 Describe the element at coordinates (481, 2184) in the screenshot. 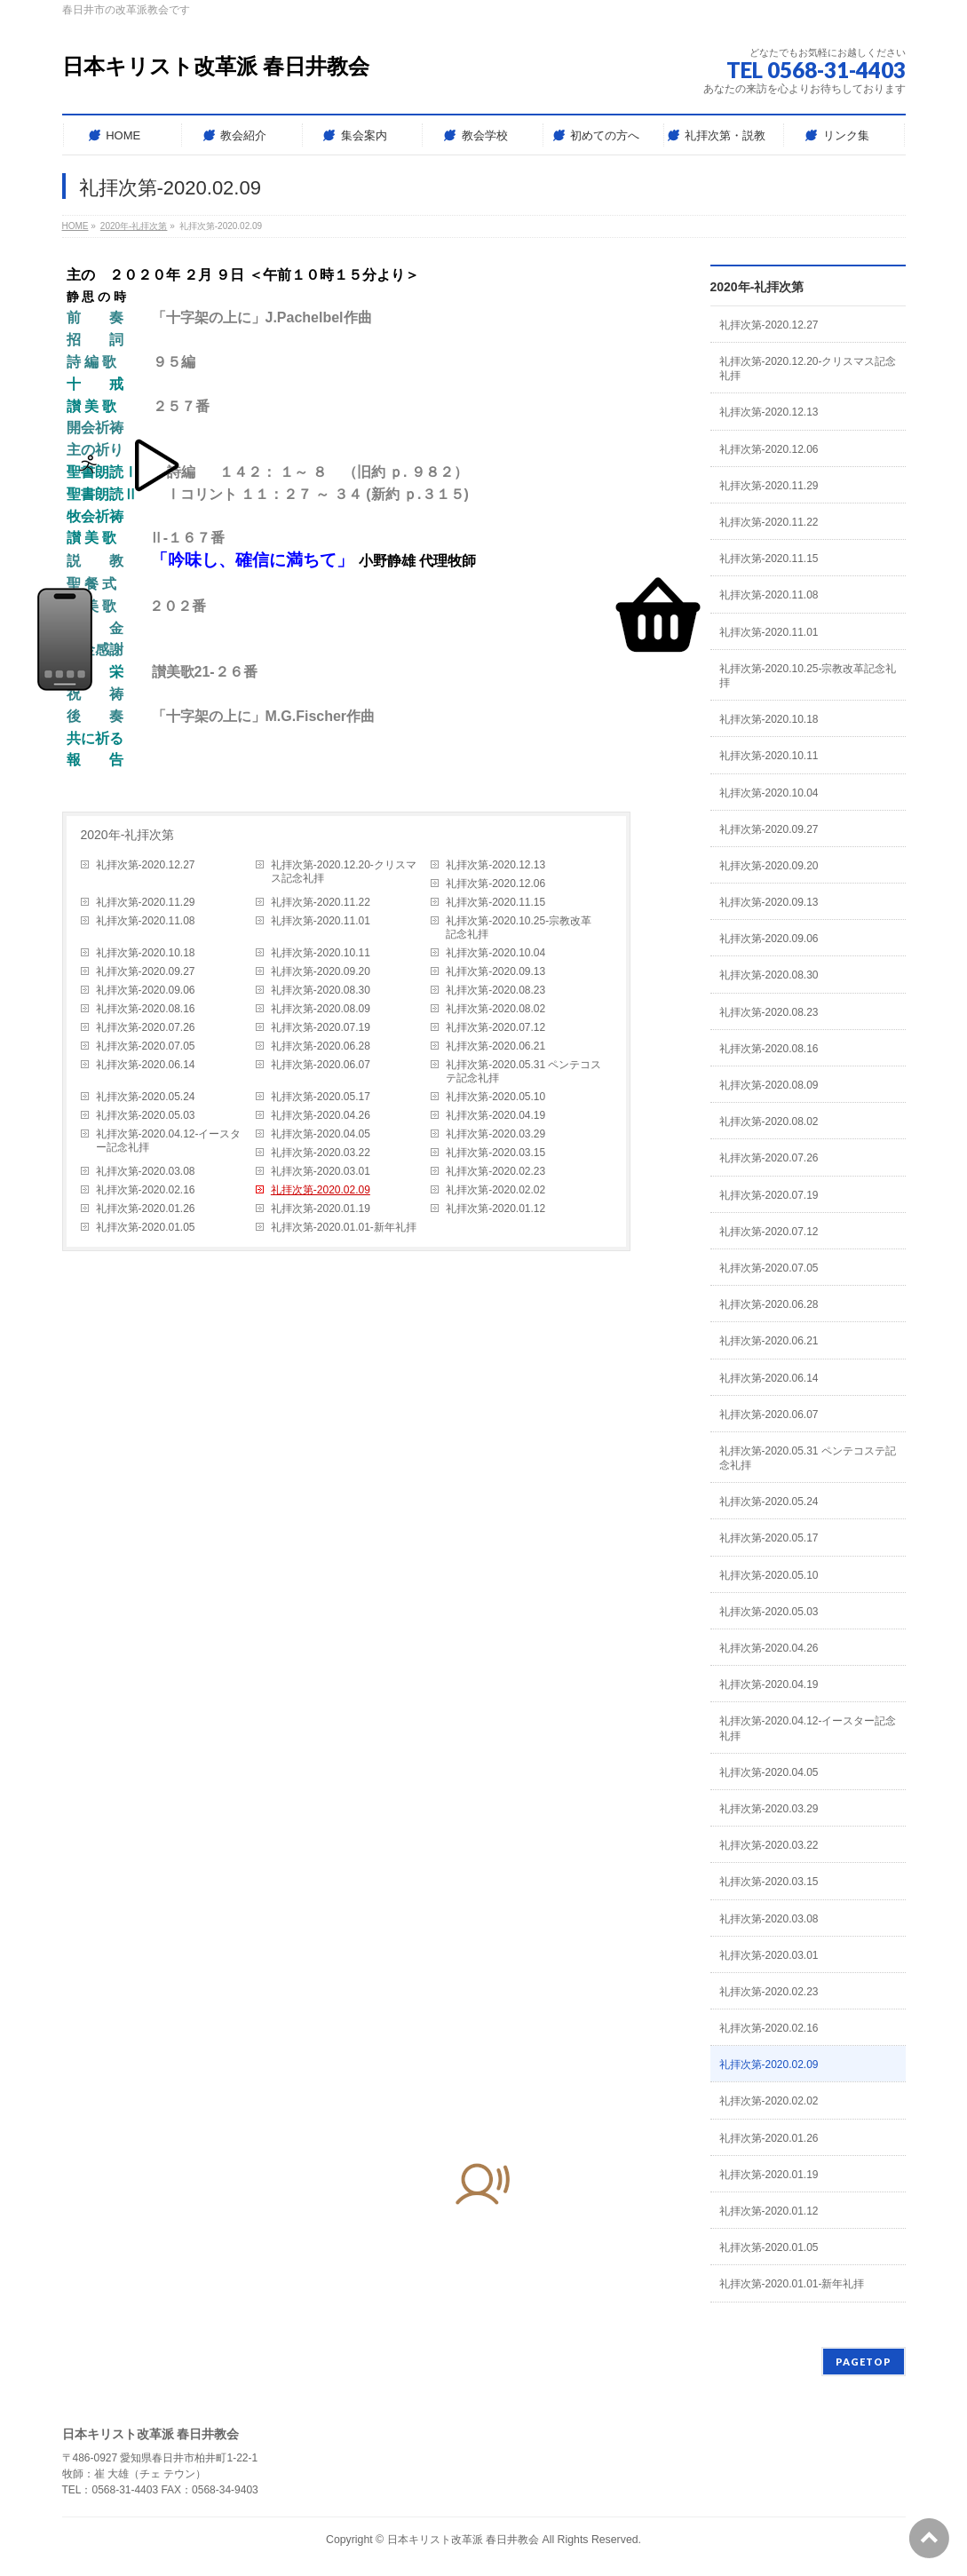

I see `user is speaking or broadcasting audio` at that location.